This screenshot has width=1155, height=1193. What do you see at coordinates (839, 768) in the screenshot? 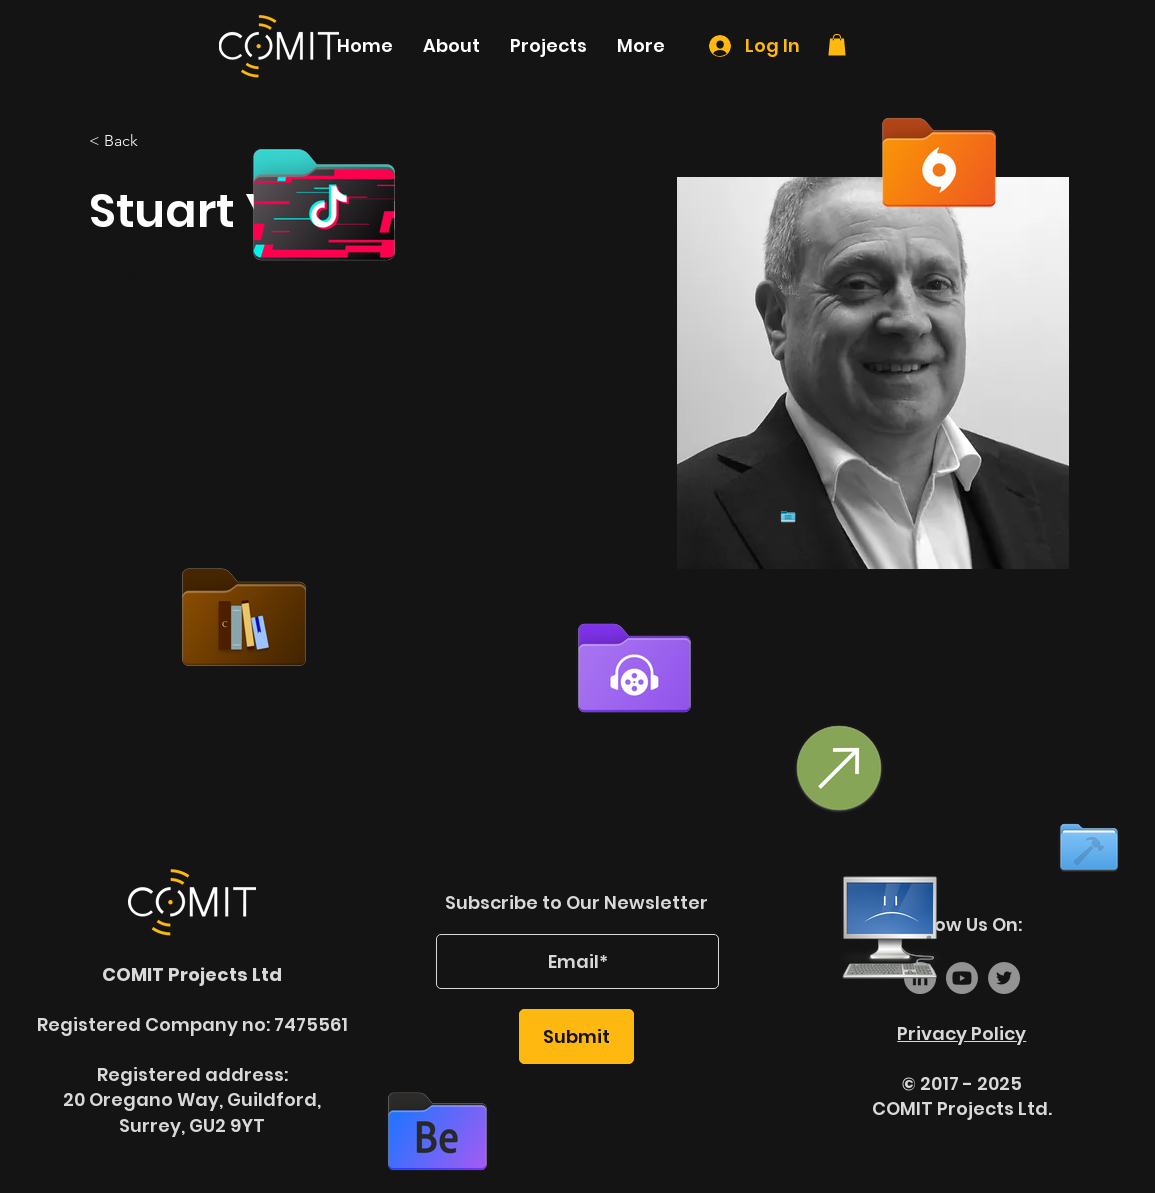
I see `indicates a symbolic link or shortcut to another file` at bounding box center [839, 768].